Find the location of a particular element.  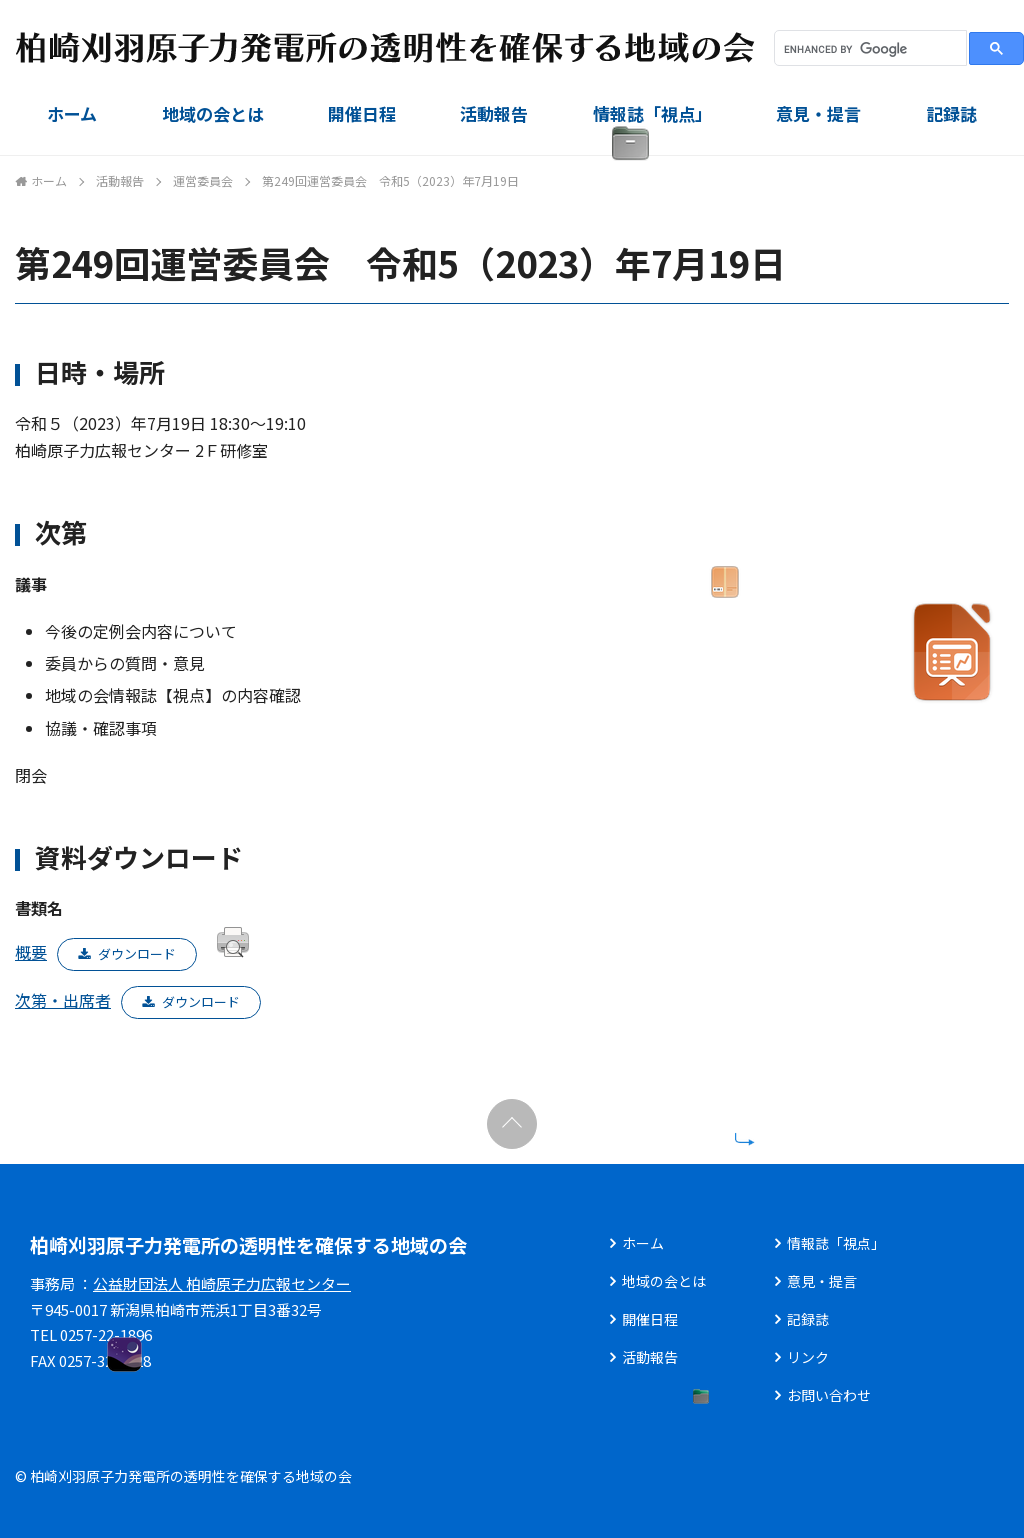

open the file manager is located at coordinates (630, 142).